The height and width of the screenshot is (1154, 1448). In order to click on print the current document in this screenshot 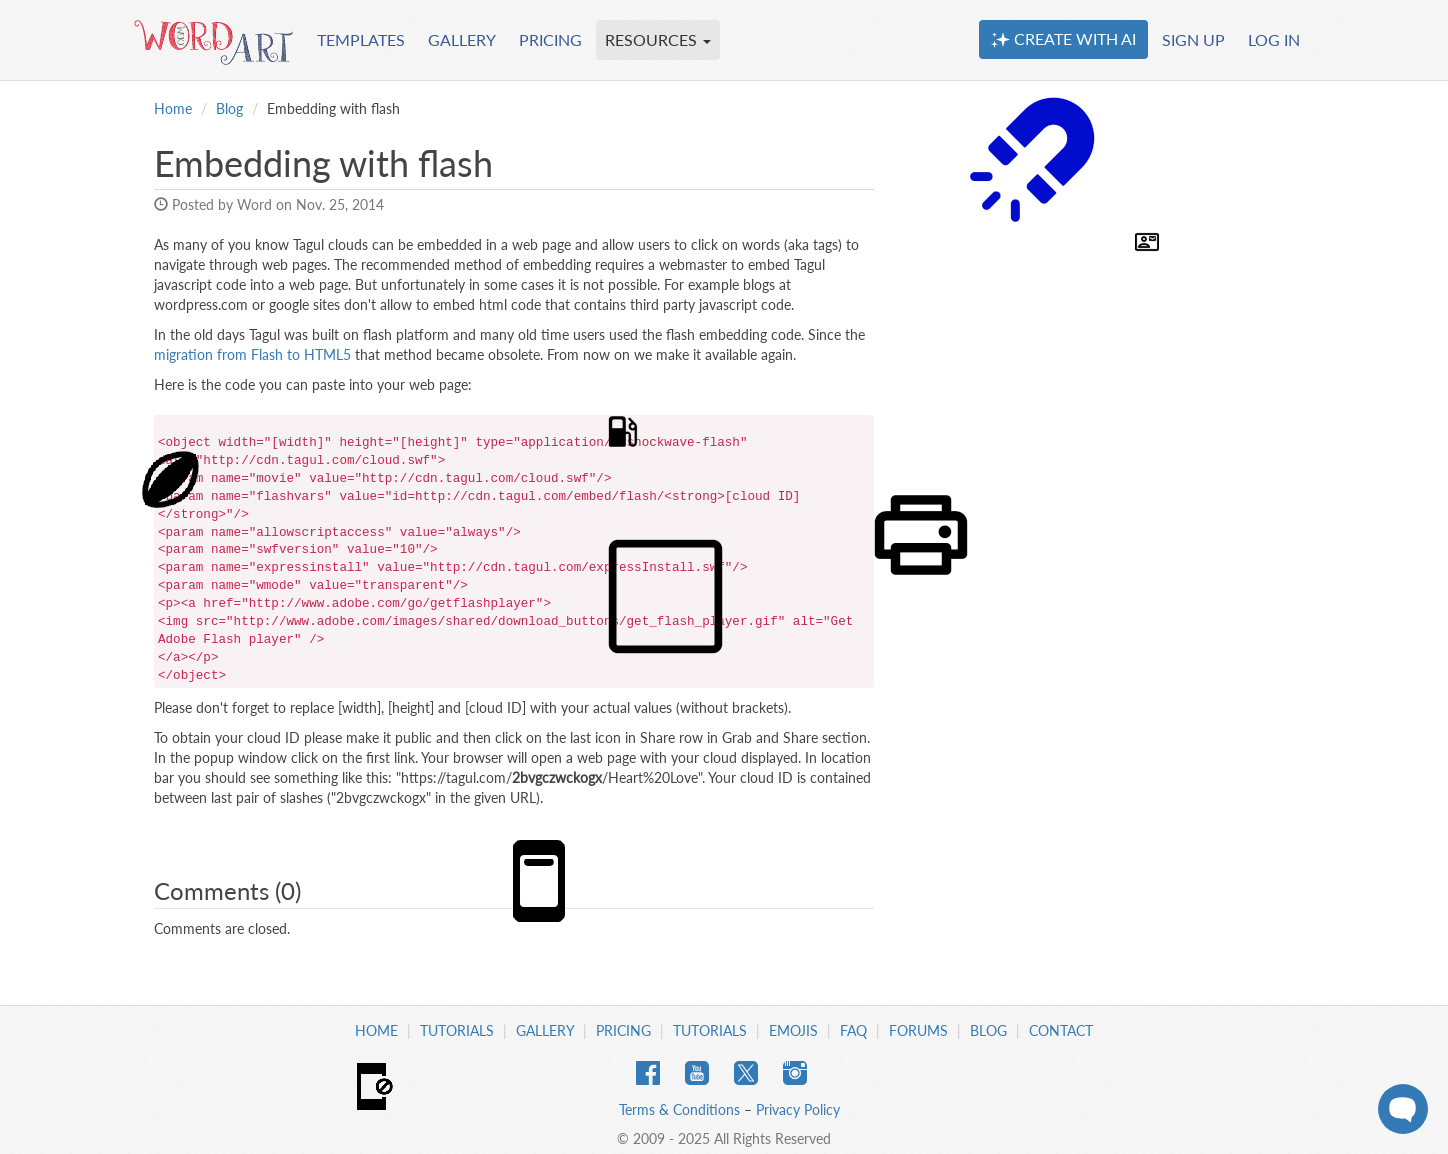, I will do `click(921, 535)`.